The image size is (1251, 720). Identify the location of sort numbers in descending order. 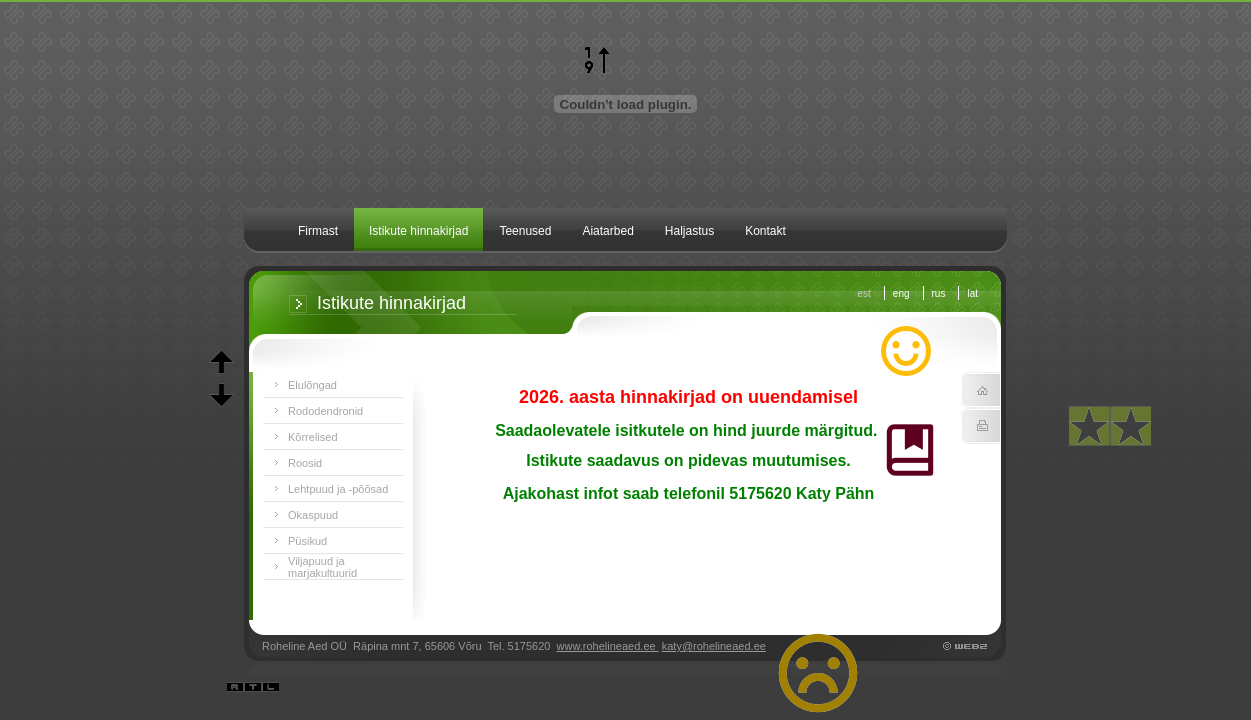
(595, 60).